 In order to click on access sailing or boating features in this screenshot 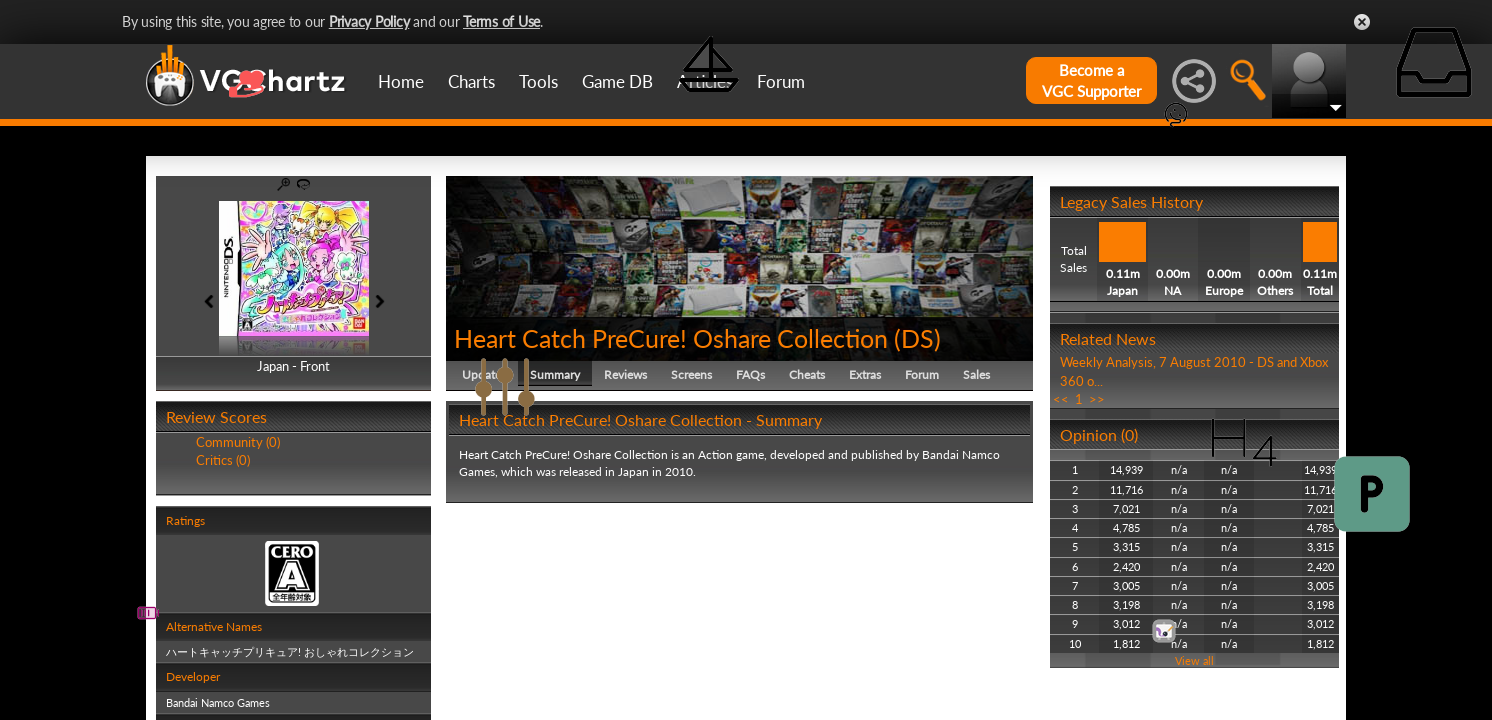, I will do `click(709, 68)`.